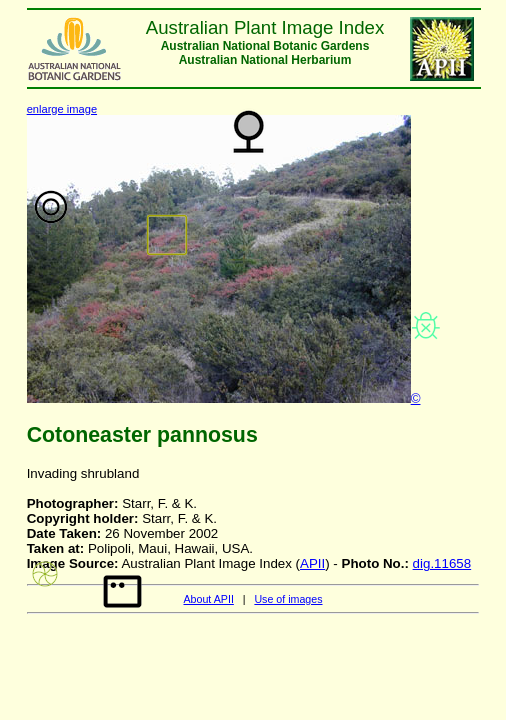 This screenshot has height=720, width=506. What do you see at coordinates (45, 574) in the screenshot?
I see `loading content in progress` at bounding box center [45, 574].